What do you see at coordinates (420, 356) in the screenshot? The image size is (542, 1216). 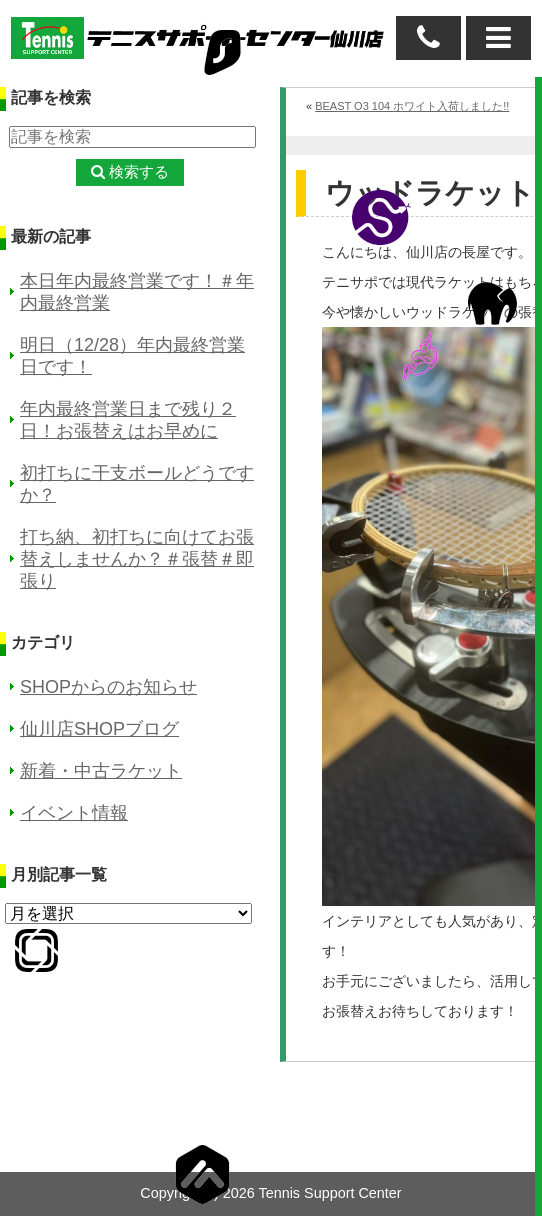 I see `open jitsi video conferencing app` at bounding box center [420, 356].